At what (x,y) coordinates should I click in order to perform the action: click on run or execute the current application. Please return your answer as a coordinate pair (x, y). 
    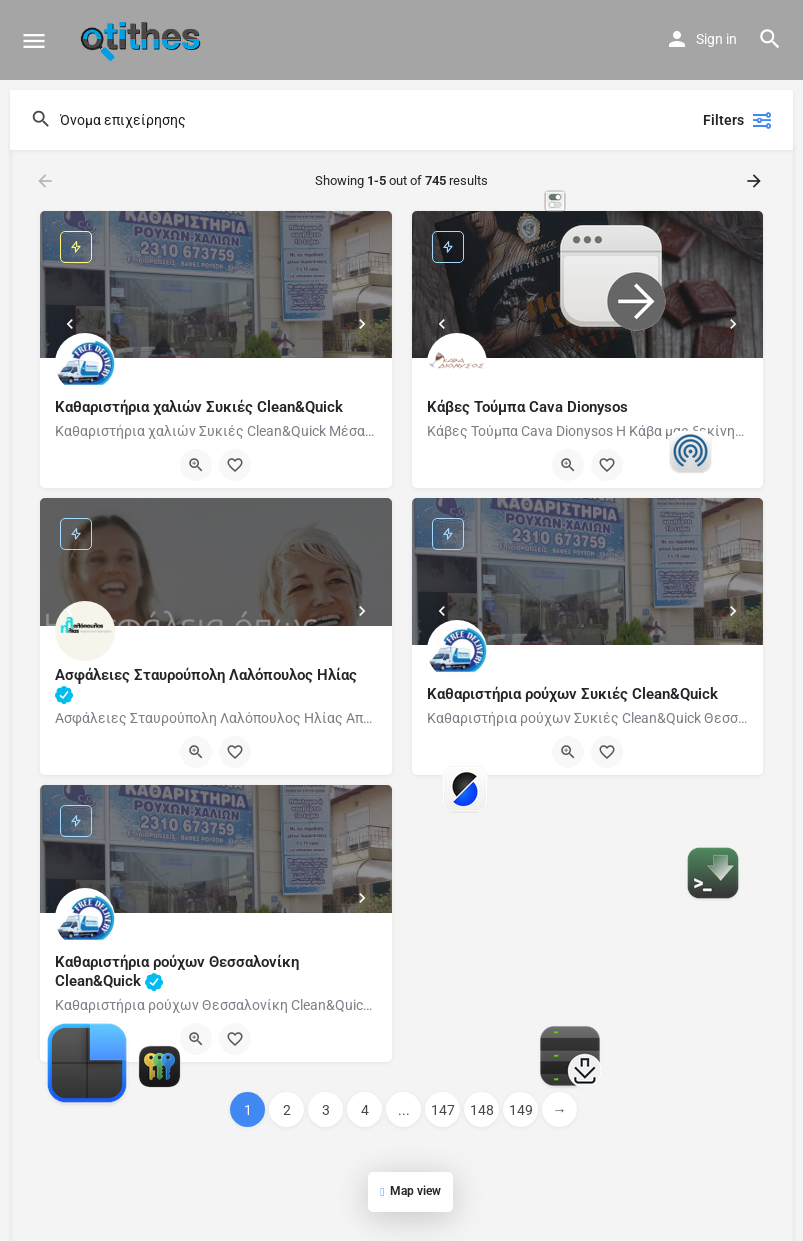
    Looking at the image, I should click on (611, 276).